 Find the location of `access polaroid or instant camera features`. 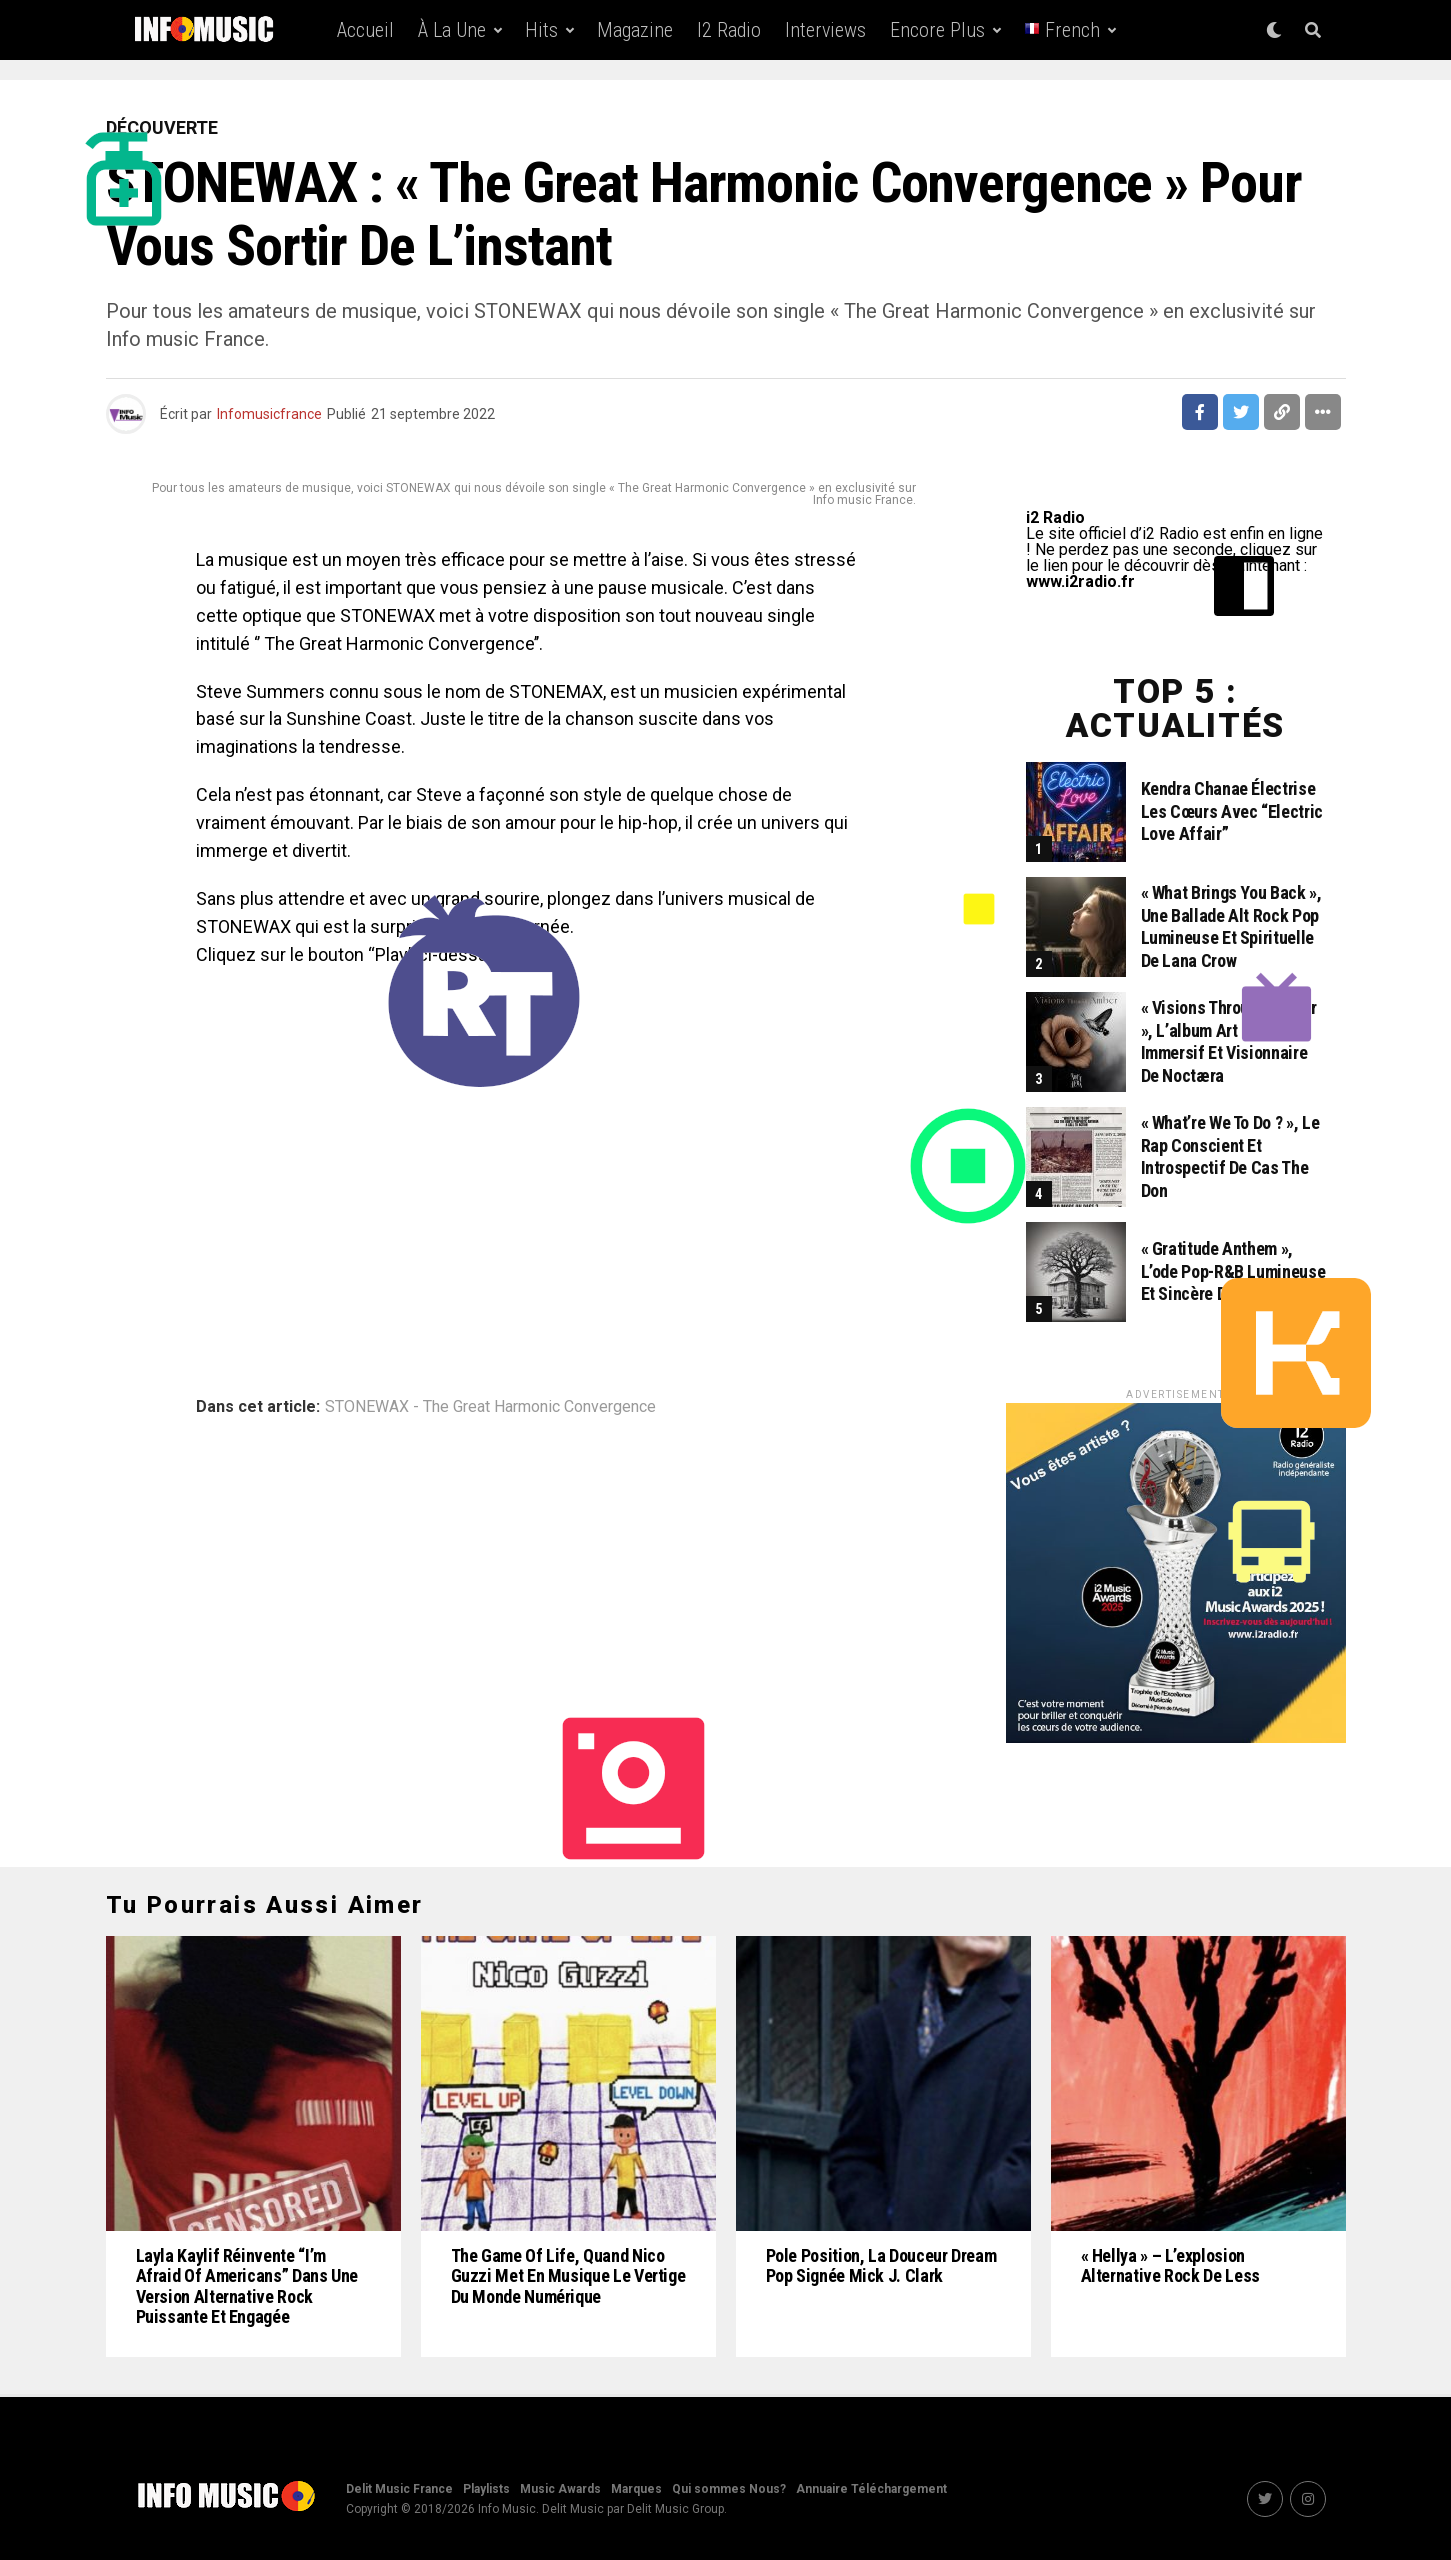

access polaroid or instant camera features is located at coordinates (633, 1788).